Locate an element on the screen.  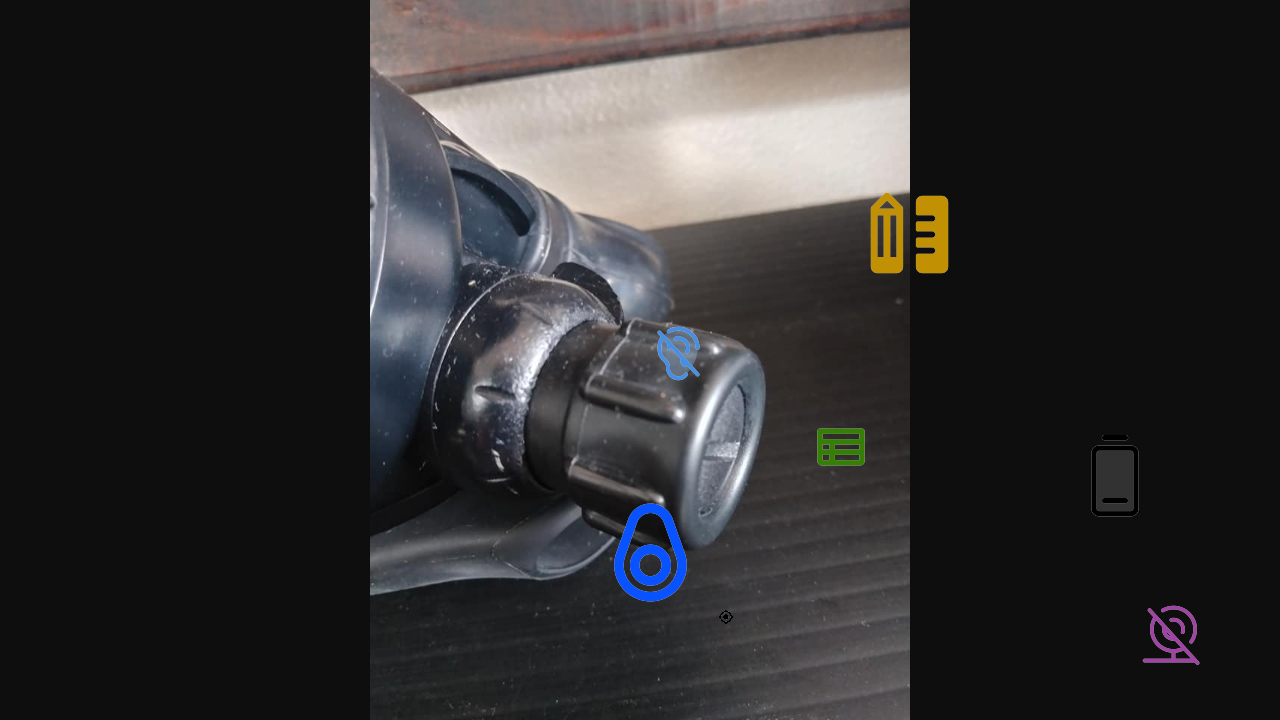
access design or editing tools is located at coordinates (909, 234).